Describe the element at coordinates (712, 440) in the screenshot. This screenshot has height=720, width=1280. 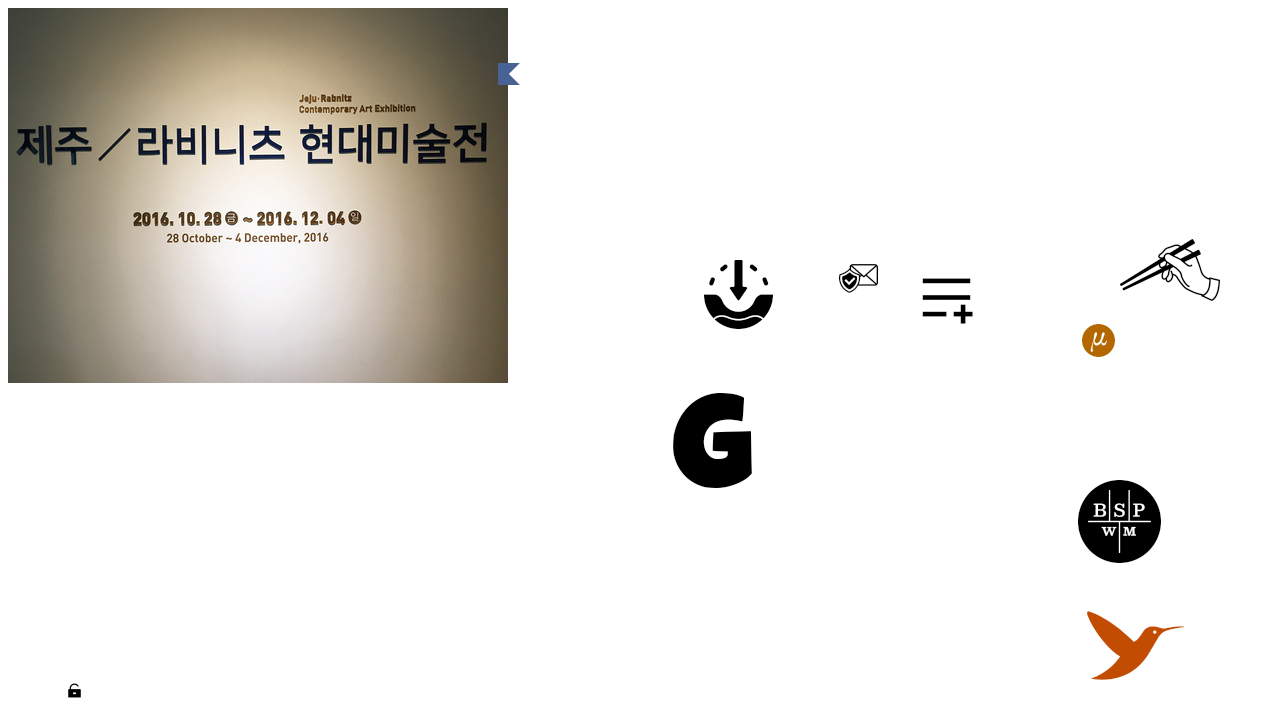
I see `open the Grocy app` at that location.